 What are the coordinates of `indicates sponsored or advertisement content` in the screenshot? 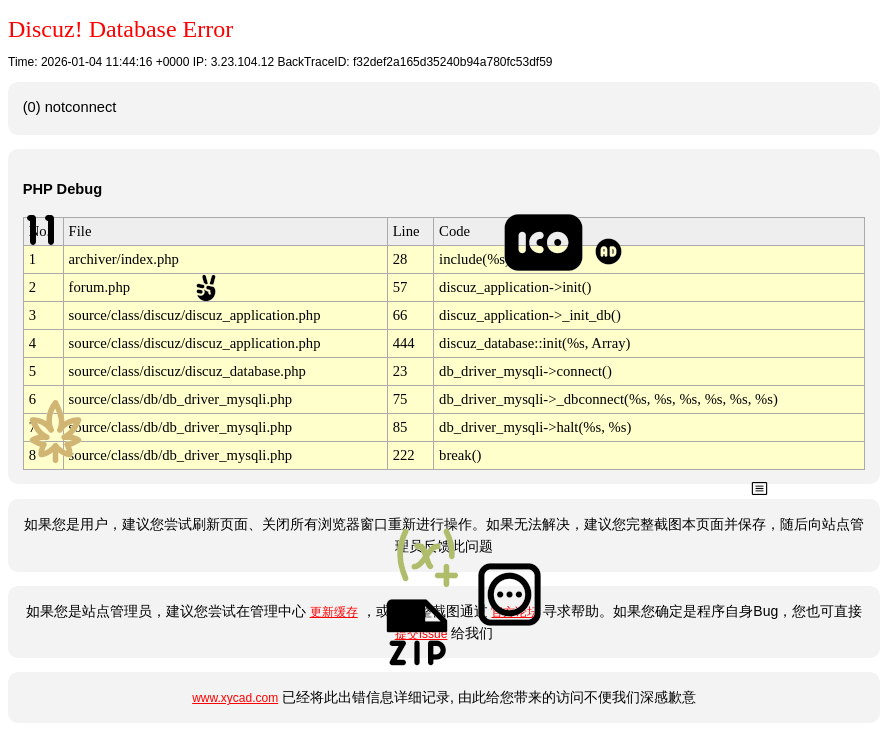 It's located at (608, 251).